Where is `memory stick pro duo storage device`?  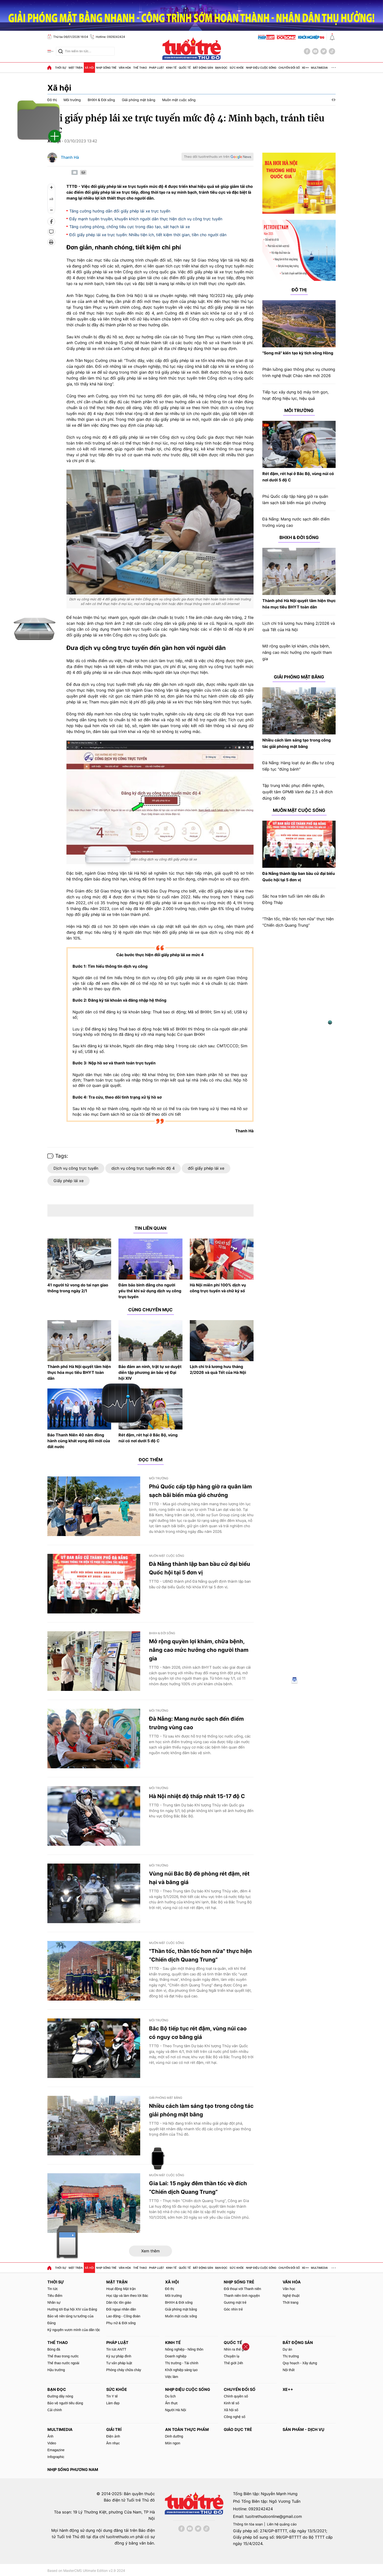 memory stick pro duo storage device is located at coordinates (67, 2242).